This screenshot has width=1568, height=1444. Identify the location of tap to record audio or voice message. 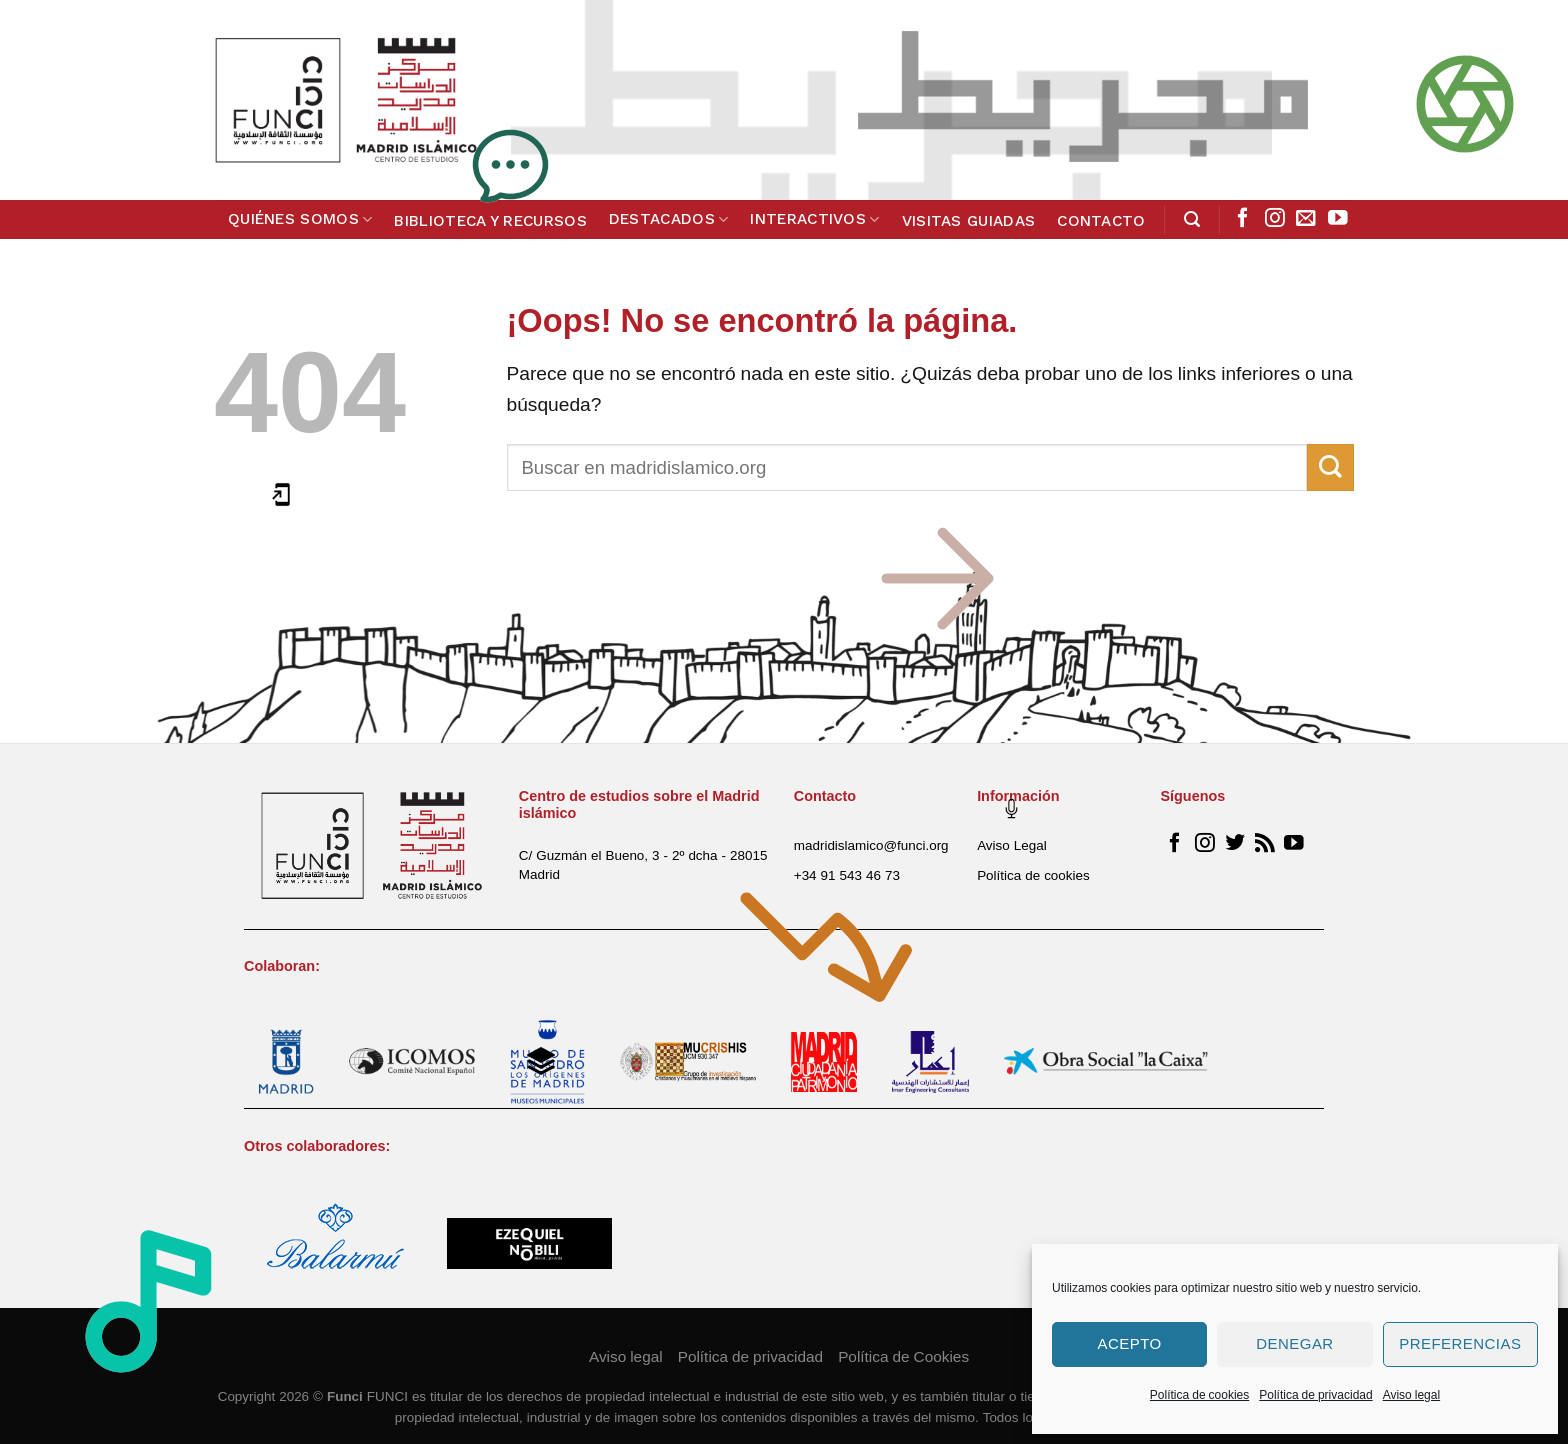
(1011, 808).